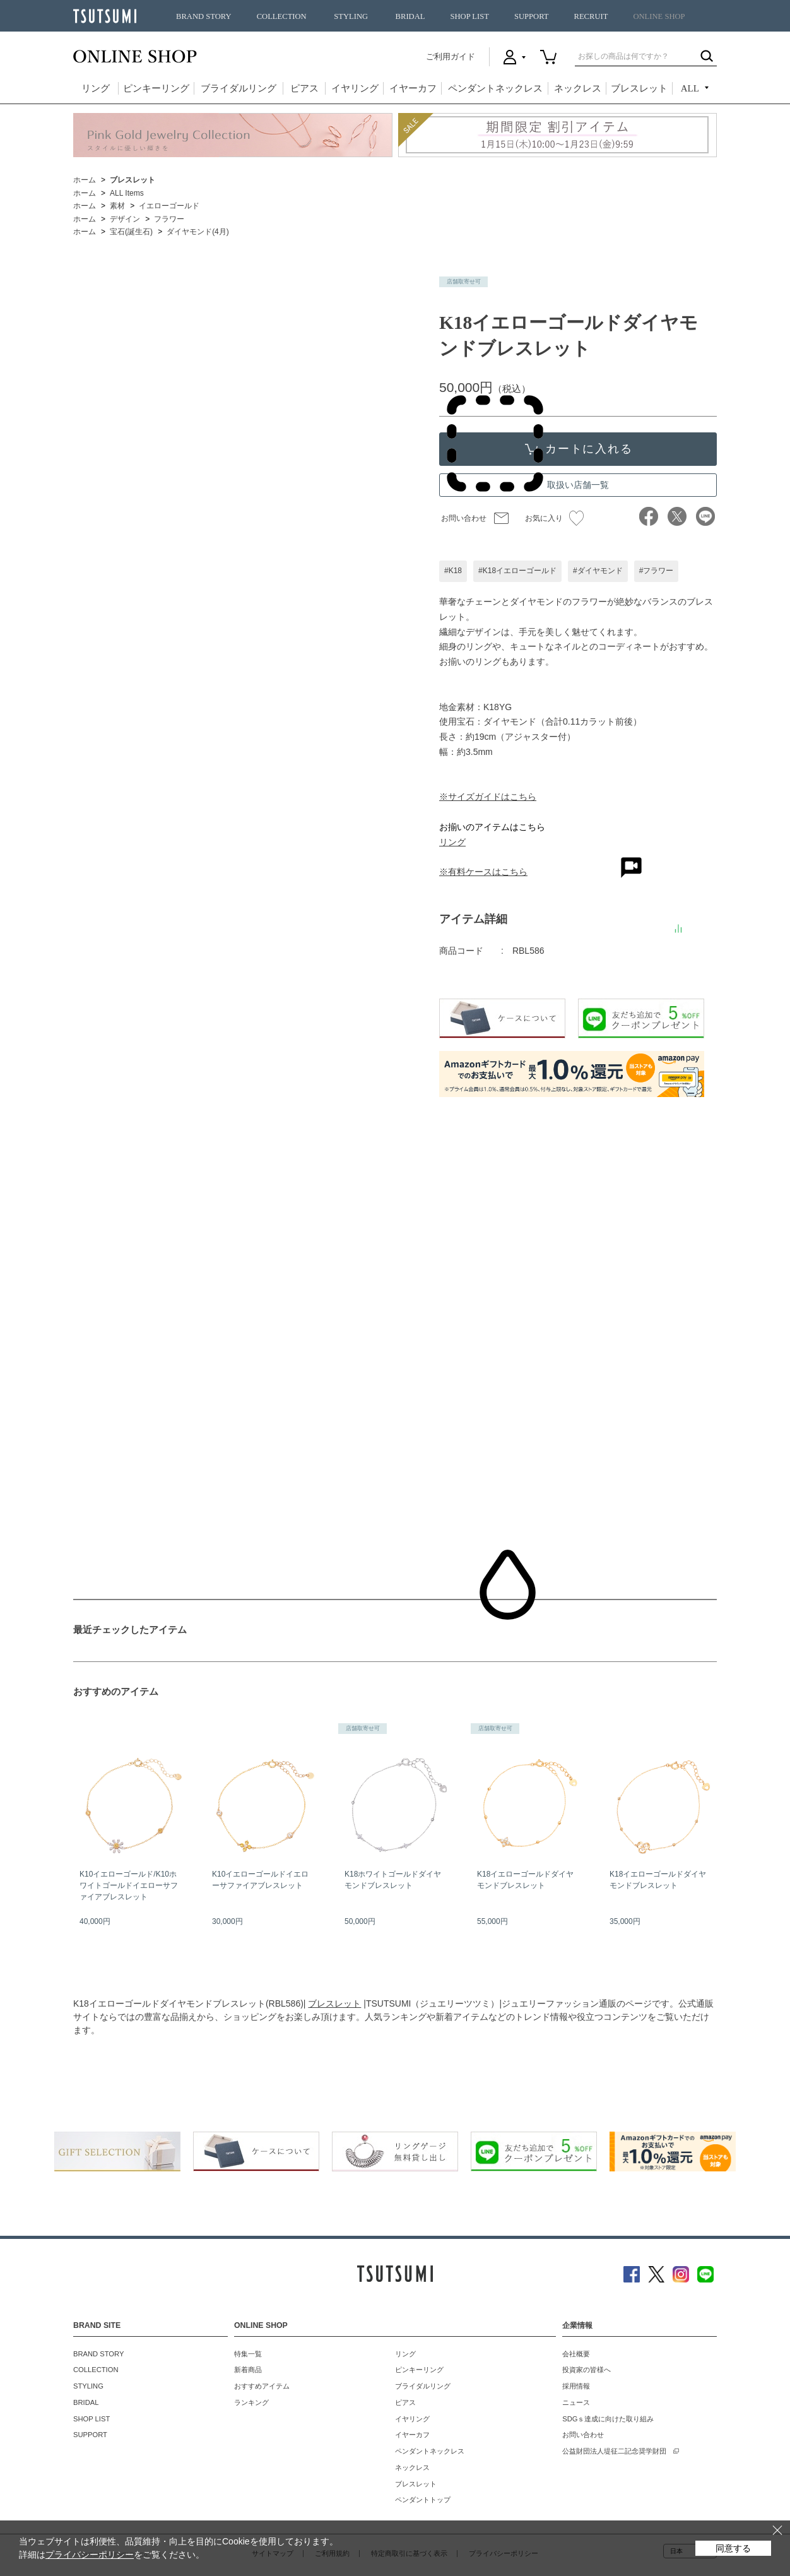  I want to click on view analytics or statistics, so click(678, 929).